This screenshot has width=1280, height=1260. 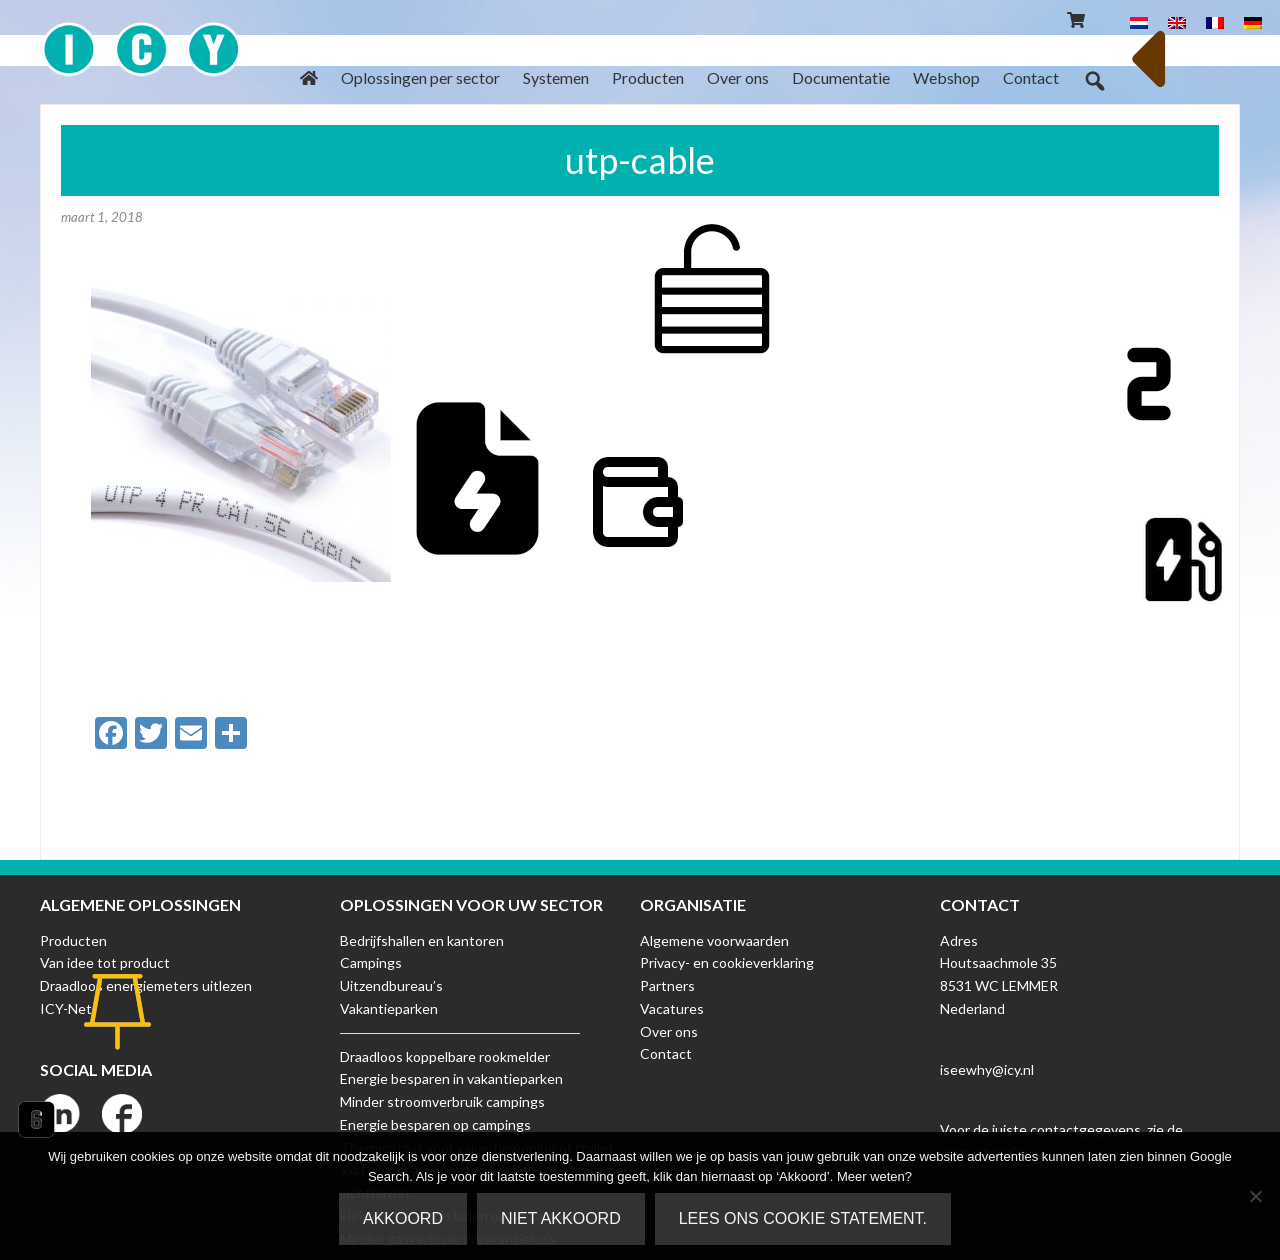 What do you see at coordinates (638, 502) in the screenshot?
I see `access your wallet or payment methods` at bounding box center [638, 502].